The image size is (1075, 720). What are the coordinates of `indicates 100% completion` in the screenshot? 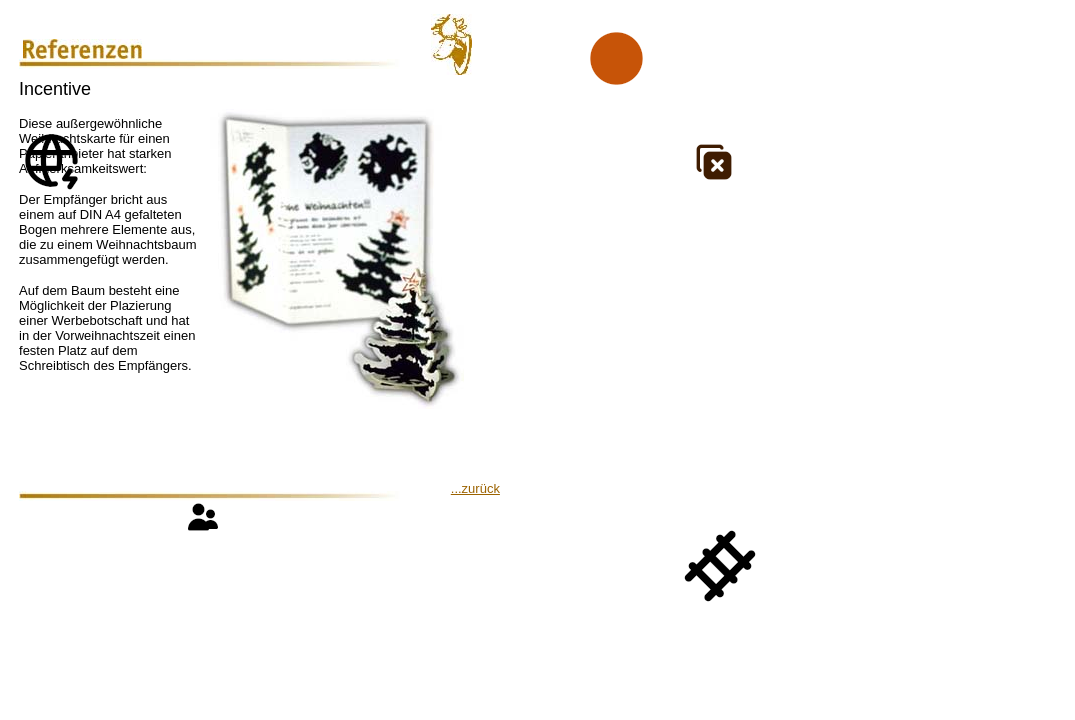 It's located at (616, 58).